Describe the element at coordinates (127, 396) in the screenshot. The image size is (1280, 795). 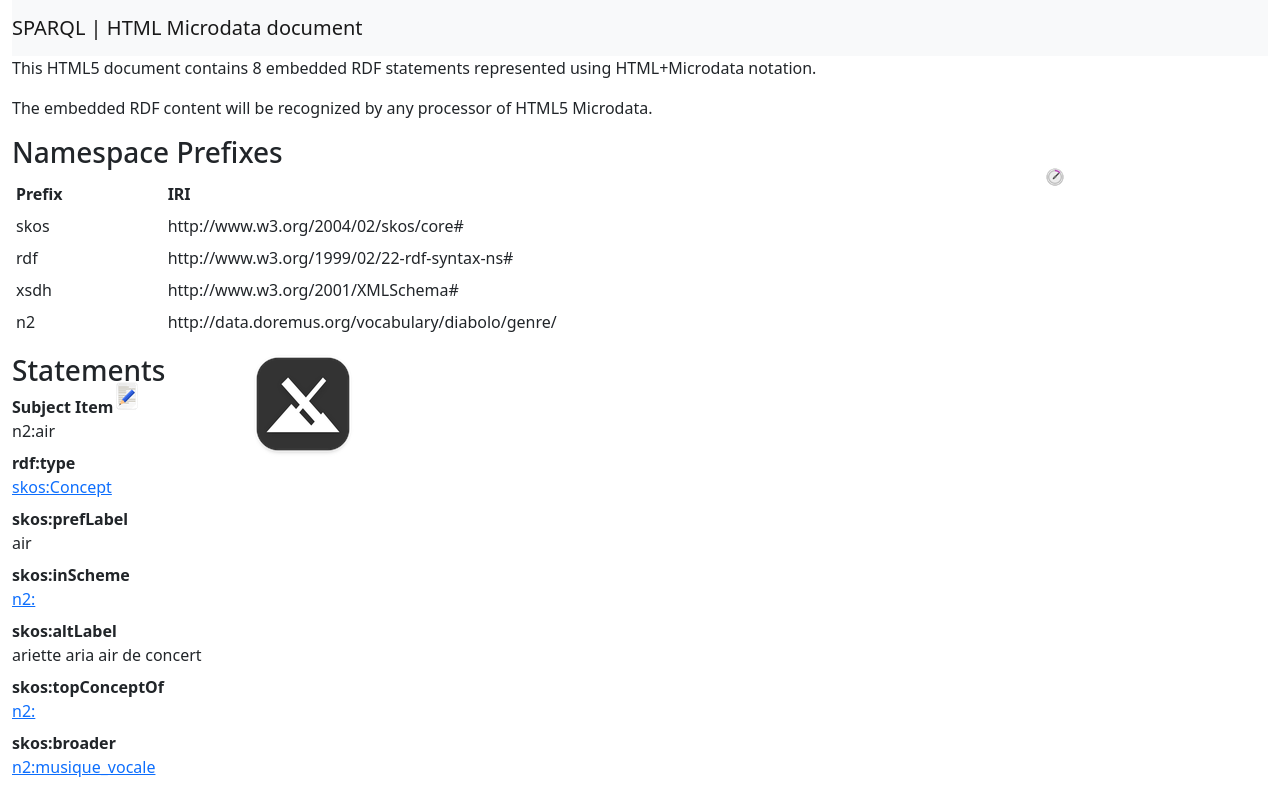
I see `open the text editor application` at that location.